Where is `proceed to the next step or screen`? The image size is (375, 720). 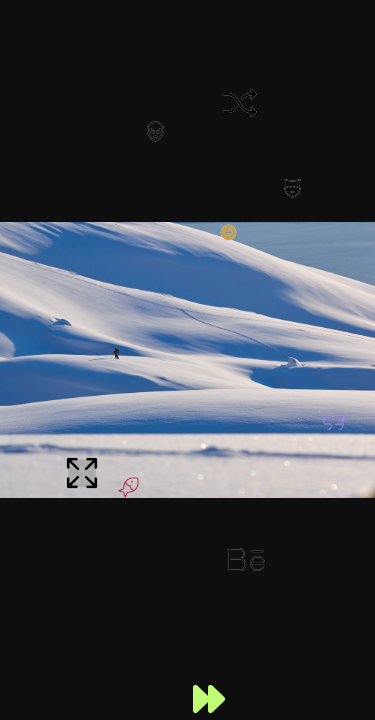 proceed to the next step or screen is located at coordinates (228, 232).